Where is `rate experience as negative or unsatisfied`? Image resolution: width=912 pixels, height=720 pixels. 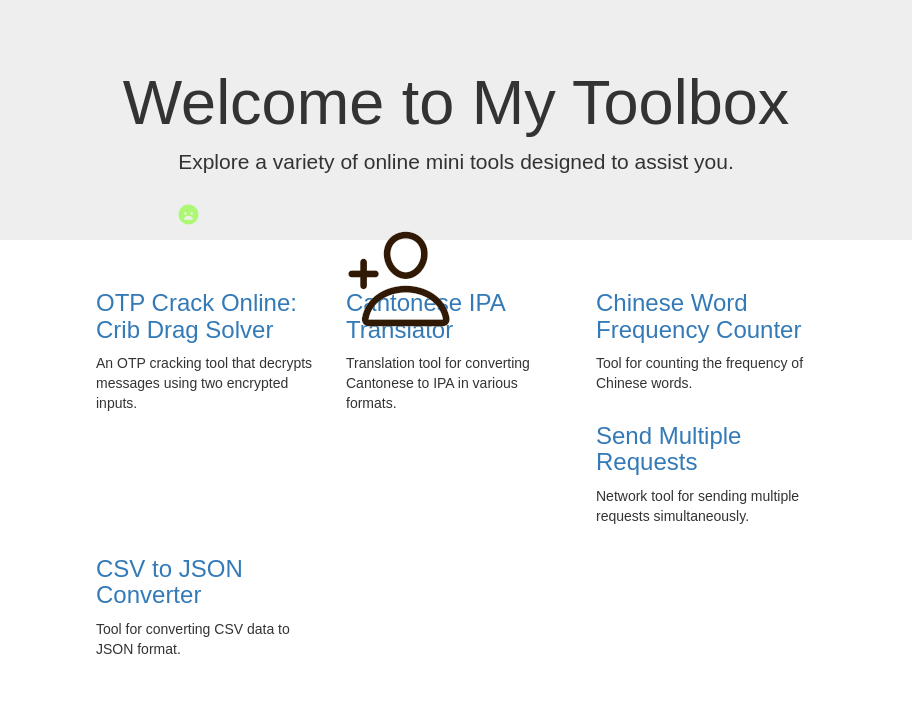 rate experience as negative or unsatisfied is located at coordinates (188, 214).